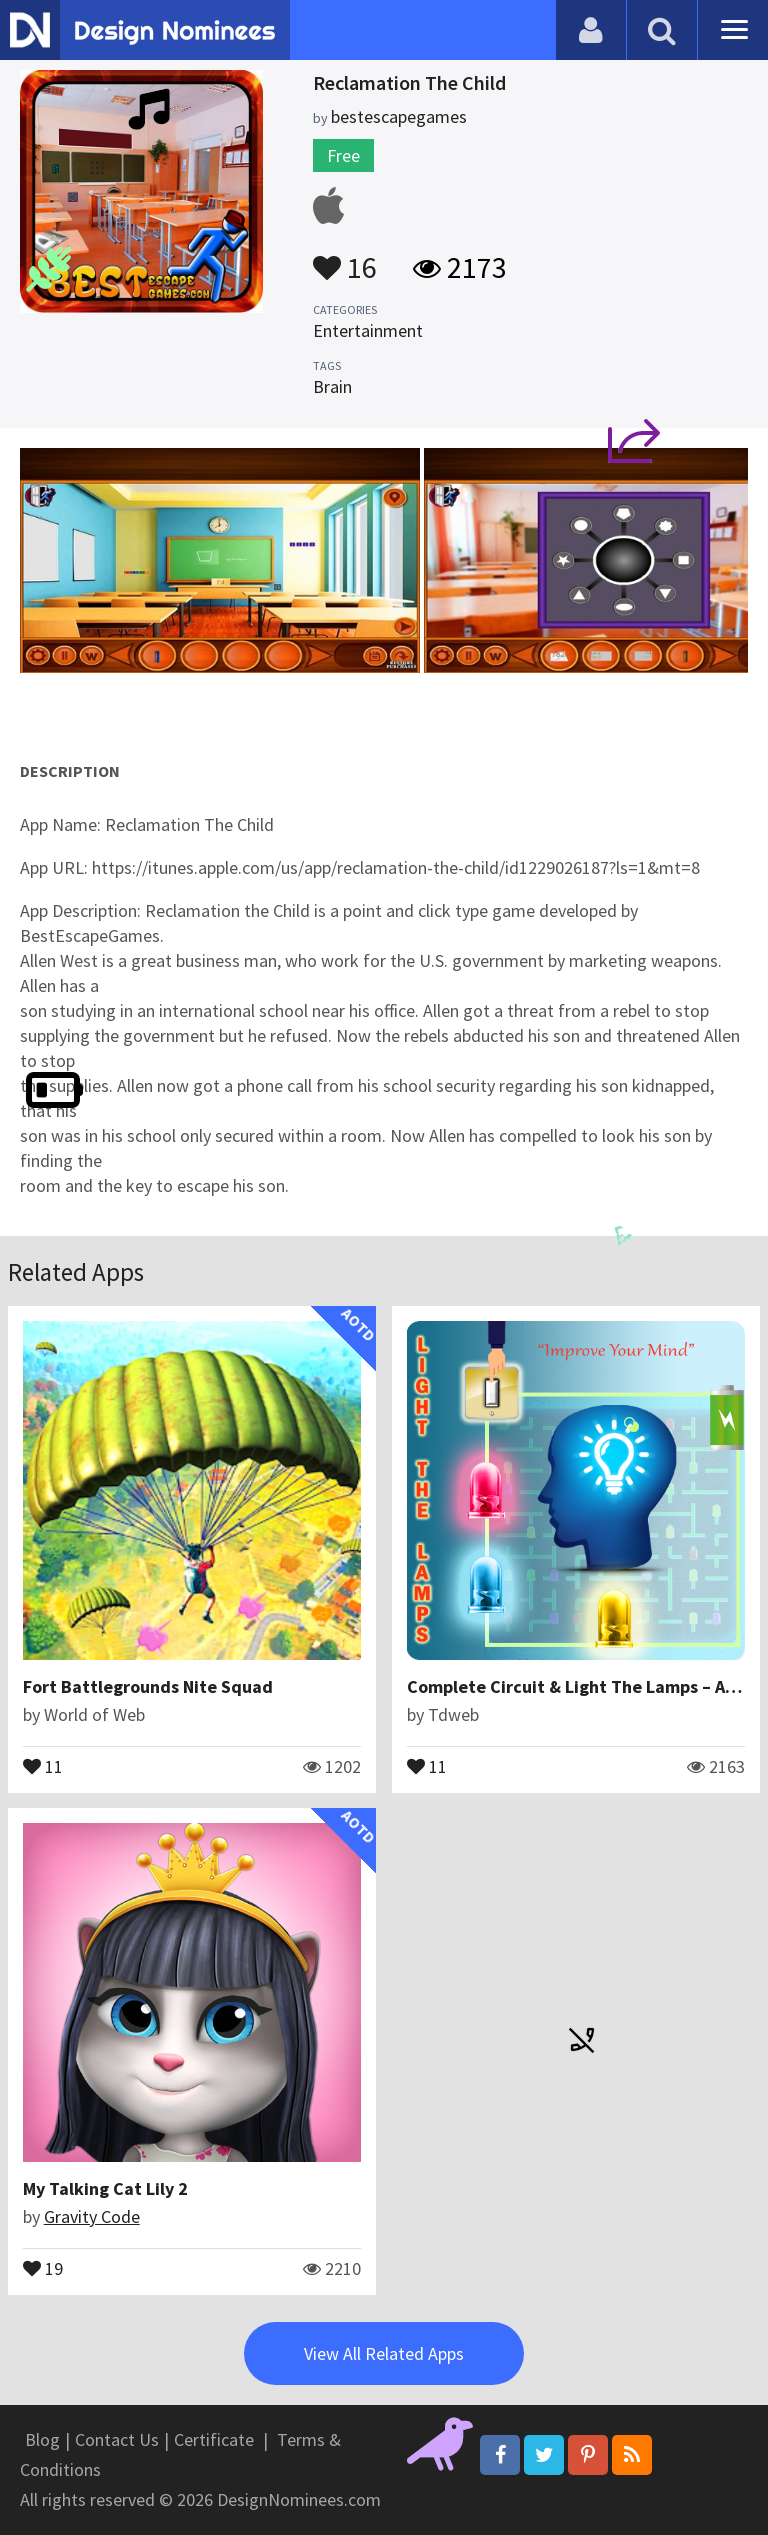 The image size is (768, 2535). I want to click on indicates grain or wheat-based ingredients, so click(50, 268).